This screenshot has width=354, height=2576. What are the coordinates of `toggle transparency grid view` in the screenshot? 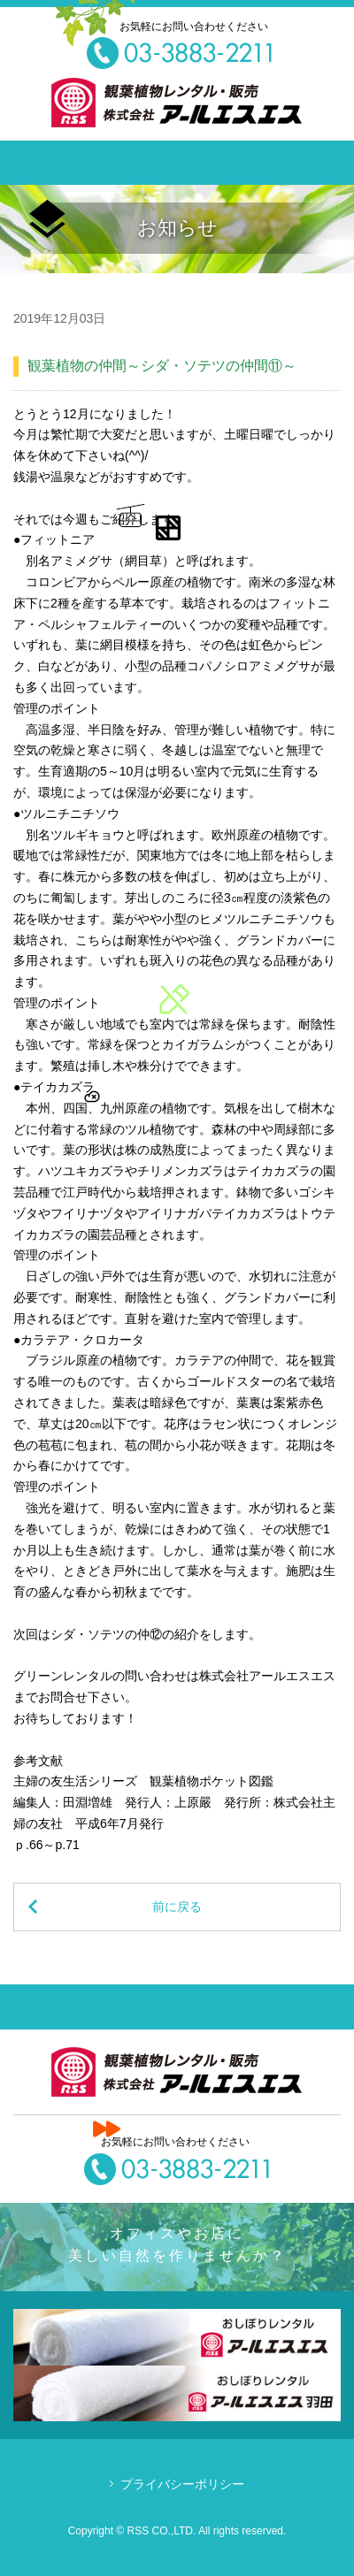 It's located at (168, 528).